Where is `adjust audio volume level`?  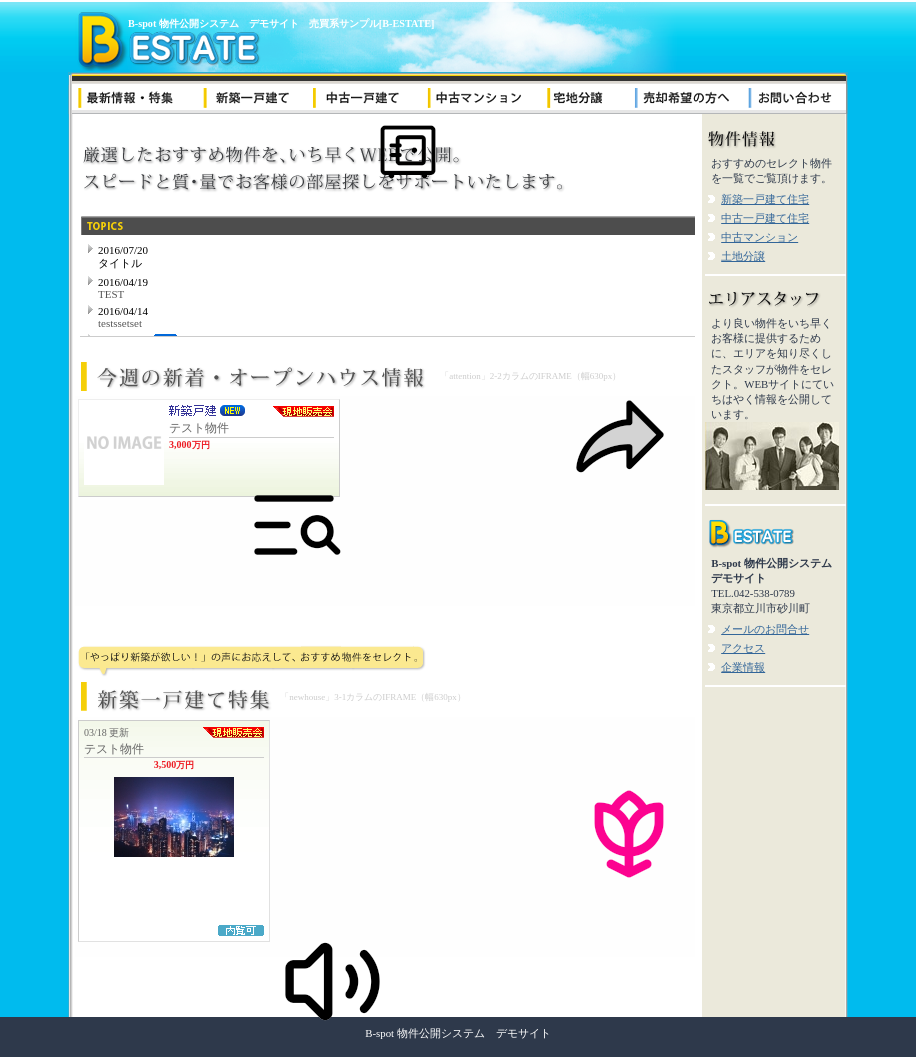
adjust audio volume level is located at coordinates (332, 981).